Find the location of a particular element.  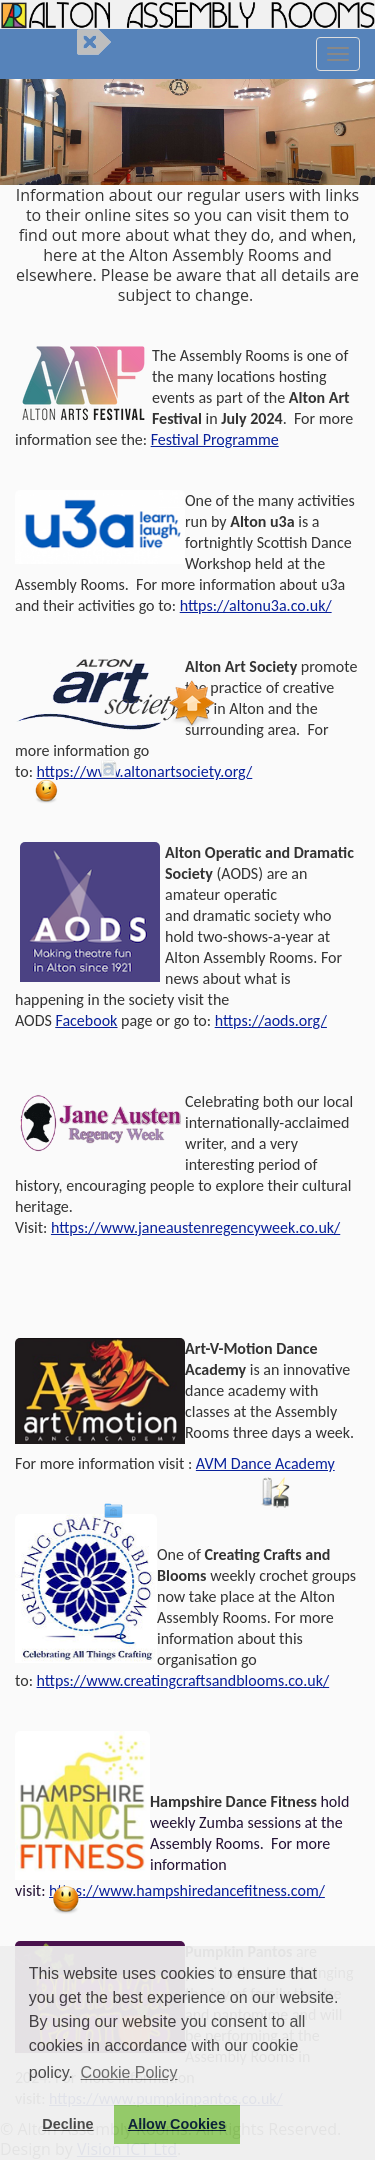

clear text input field (right-to-left layout) is located at coordinates (94, 42).